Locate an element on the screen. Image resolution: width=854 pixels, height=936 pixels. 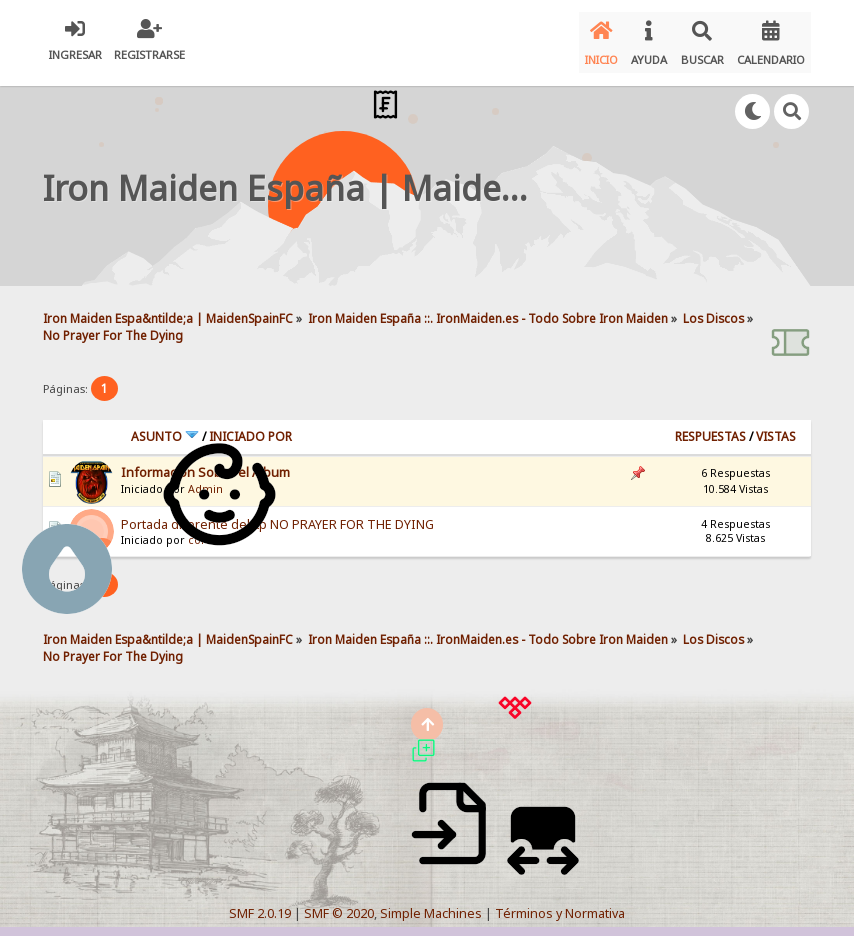
view your tickets or passes is located at coordinates (790, 342).